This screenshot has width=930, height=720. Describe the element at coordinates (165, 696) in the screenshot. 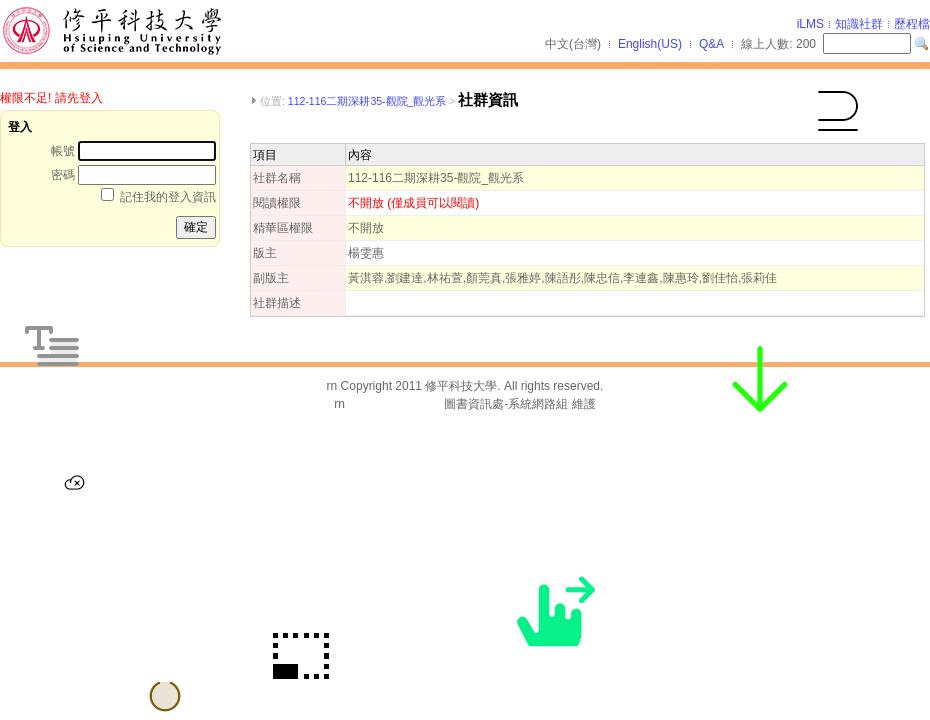

I see `loading or processing in progress` at that location.